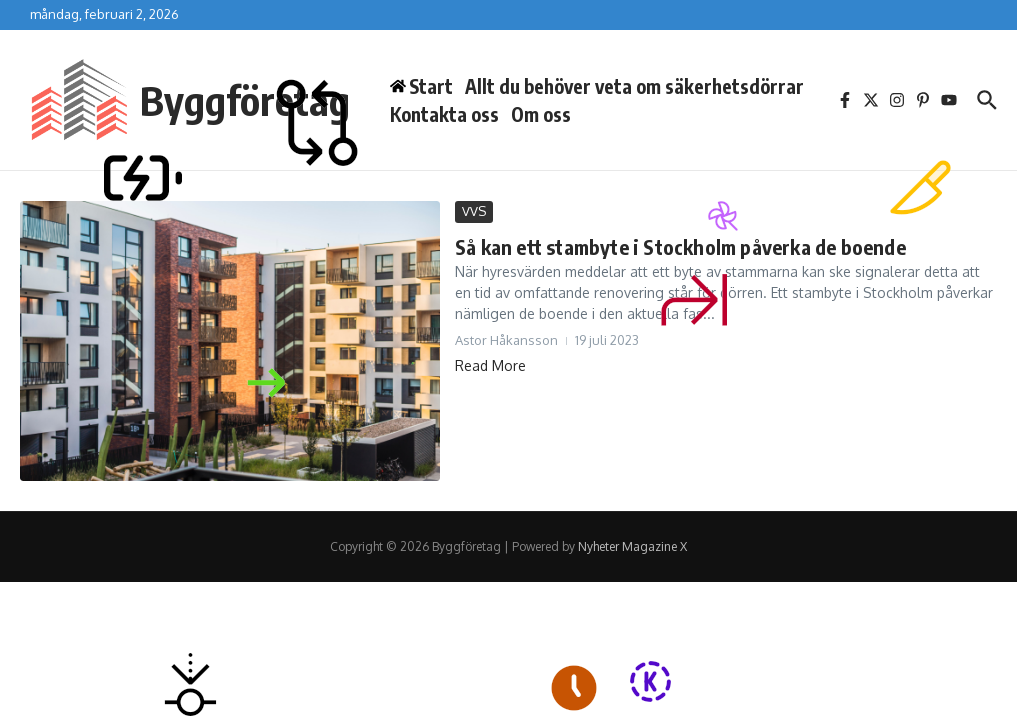 This screenshot has height=720, width=1017. I want to click on kitchen or cooking tools category, so click(920, 188).